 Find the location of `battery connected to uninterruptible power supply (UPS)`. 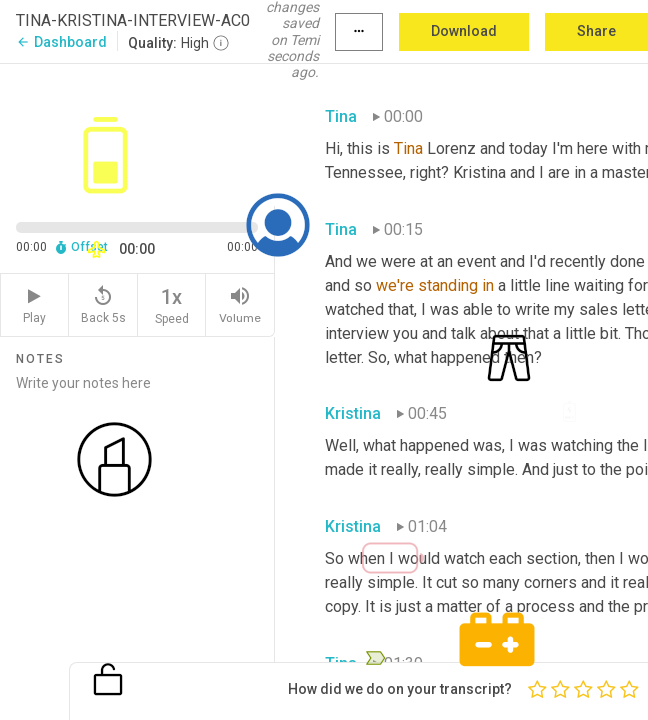

battery connected to uninterruptible power supply (UPS) is located at coordinates (569, 411).